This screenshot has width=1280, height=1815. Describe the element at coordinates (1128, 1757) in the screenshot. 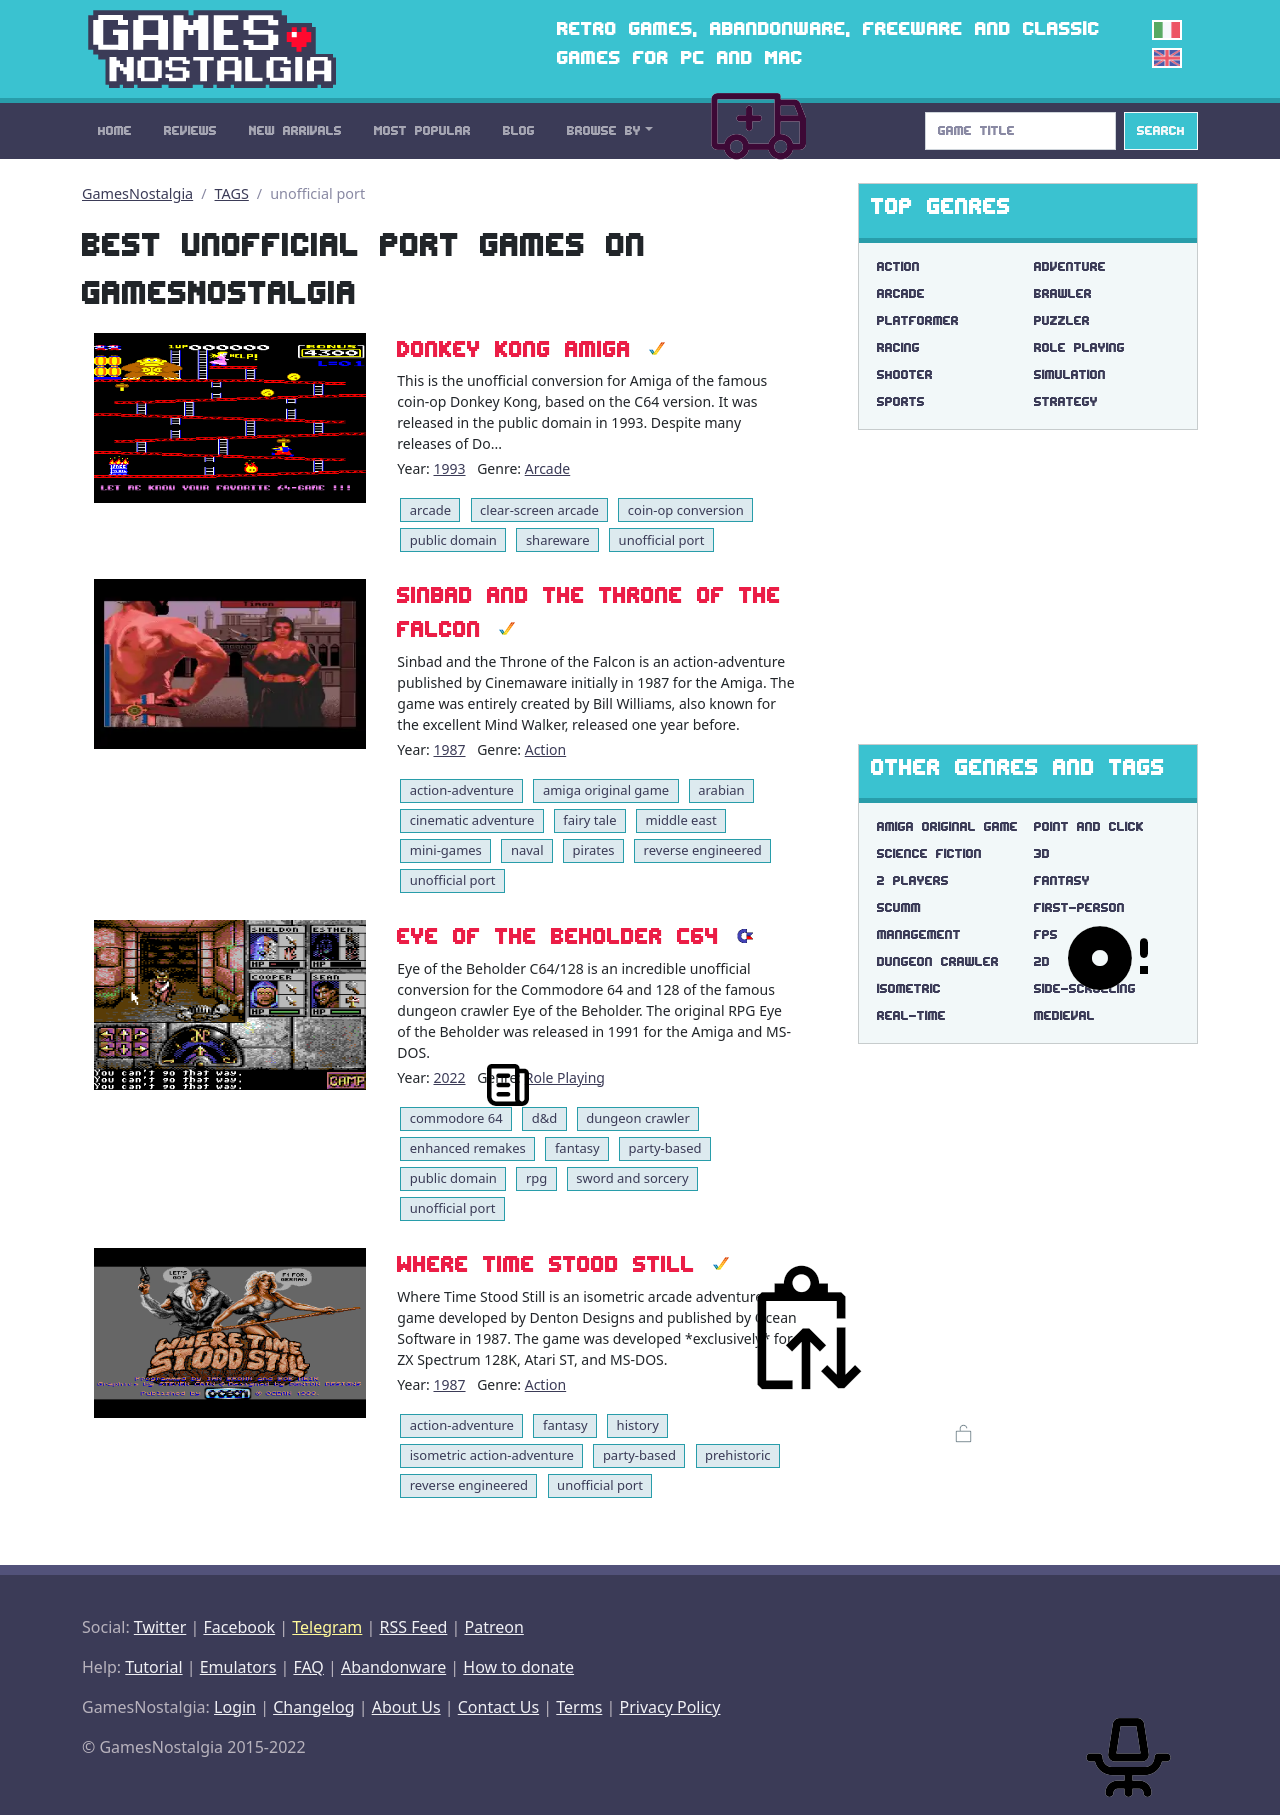

I see `access workspace or office settings` at that location.